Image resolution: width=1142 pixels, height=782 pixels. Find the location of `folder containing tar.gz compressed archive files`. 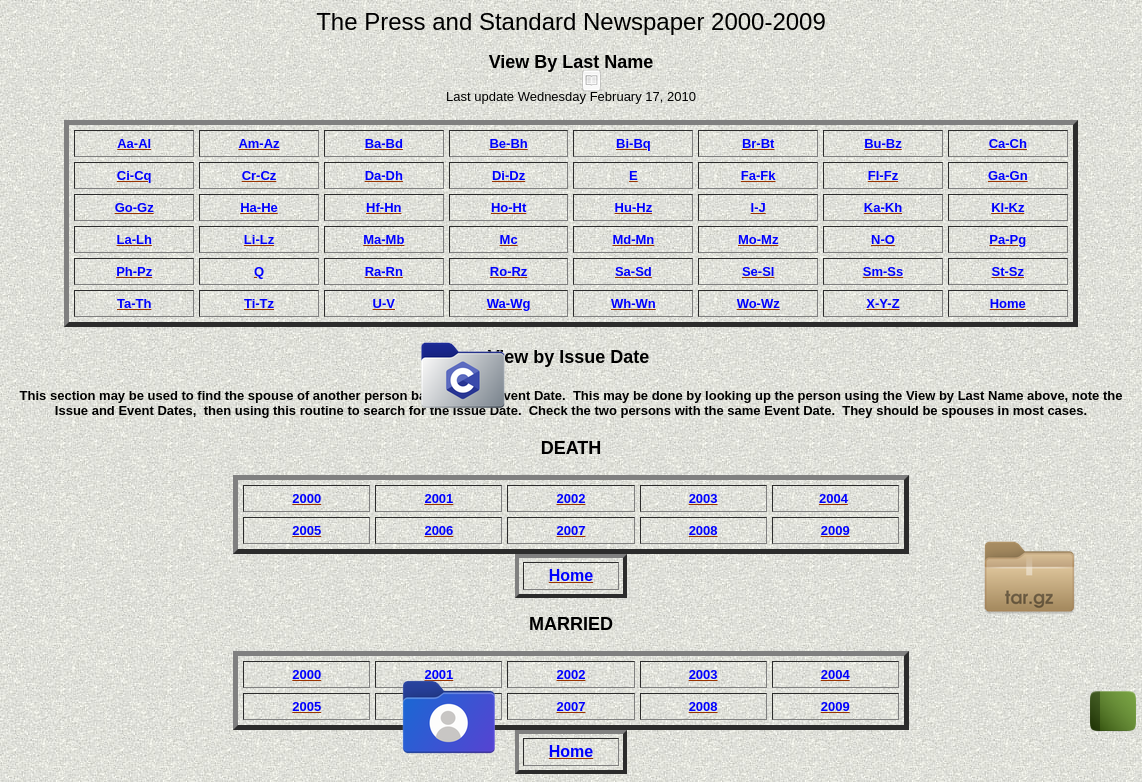

folder containing tar.gz compressed archive files is located at coordinates (1029, 579).